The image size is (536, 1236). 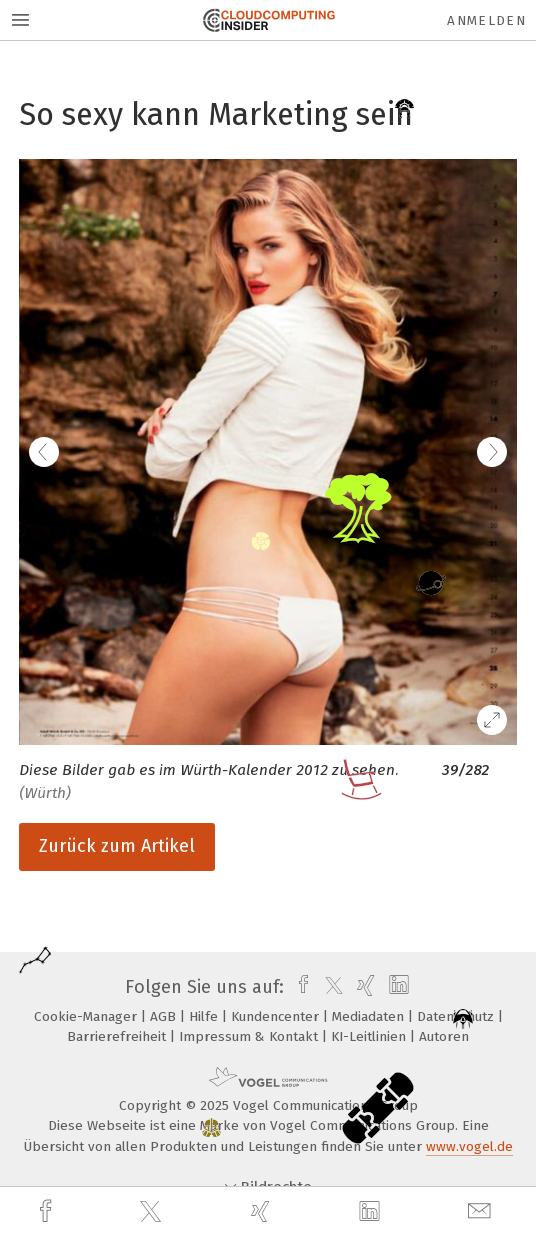 What do you see at coordinates (261, 541) in the screenshot?
I see `select viola flower in a game inventory` at bounding box center [261, 541].